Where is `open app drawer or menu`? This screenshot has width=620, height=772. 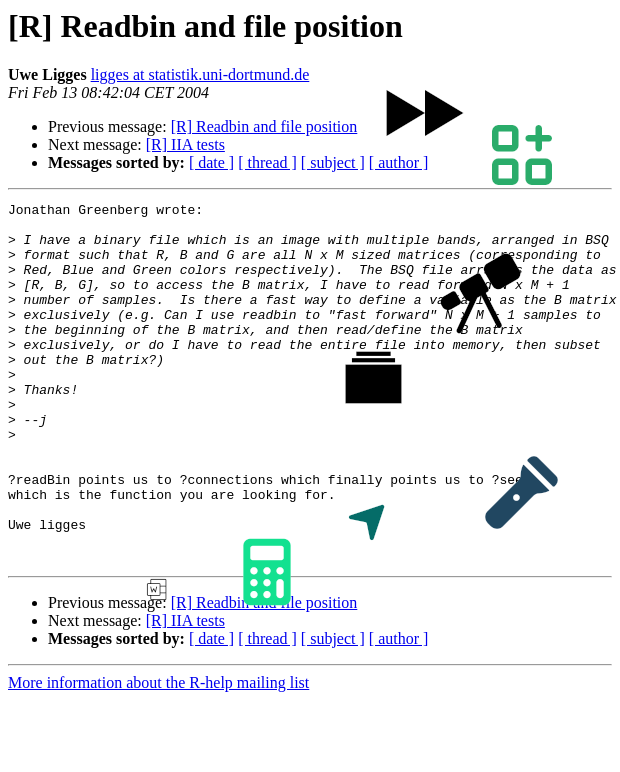
open app drawer or menu is located at coordinates (522, 155).